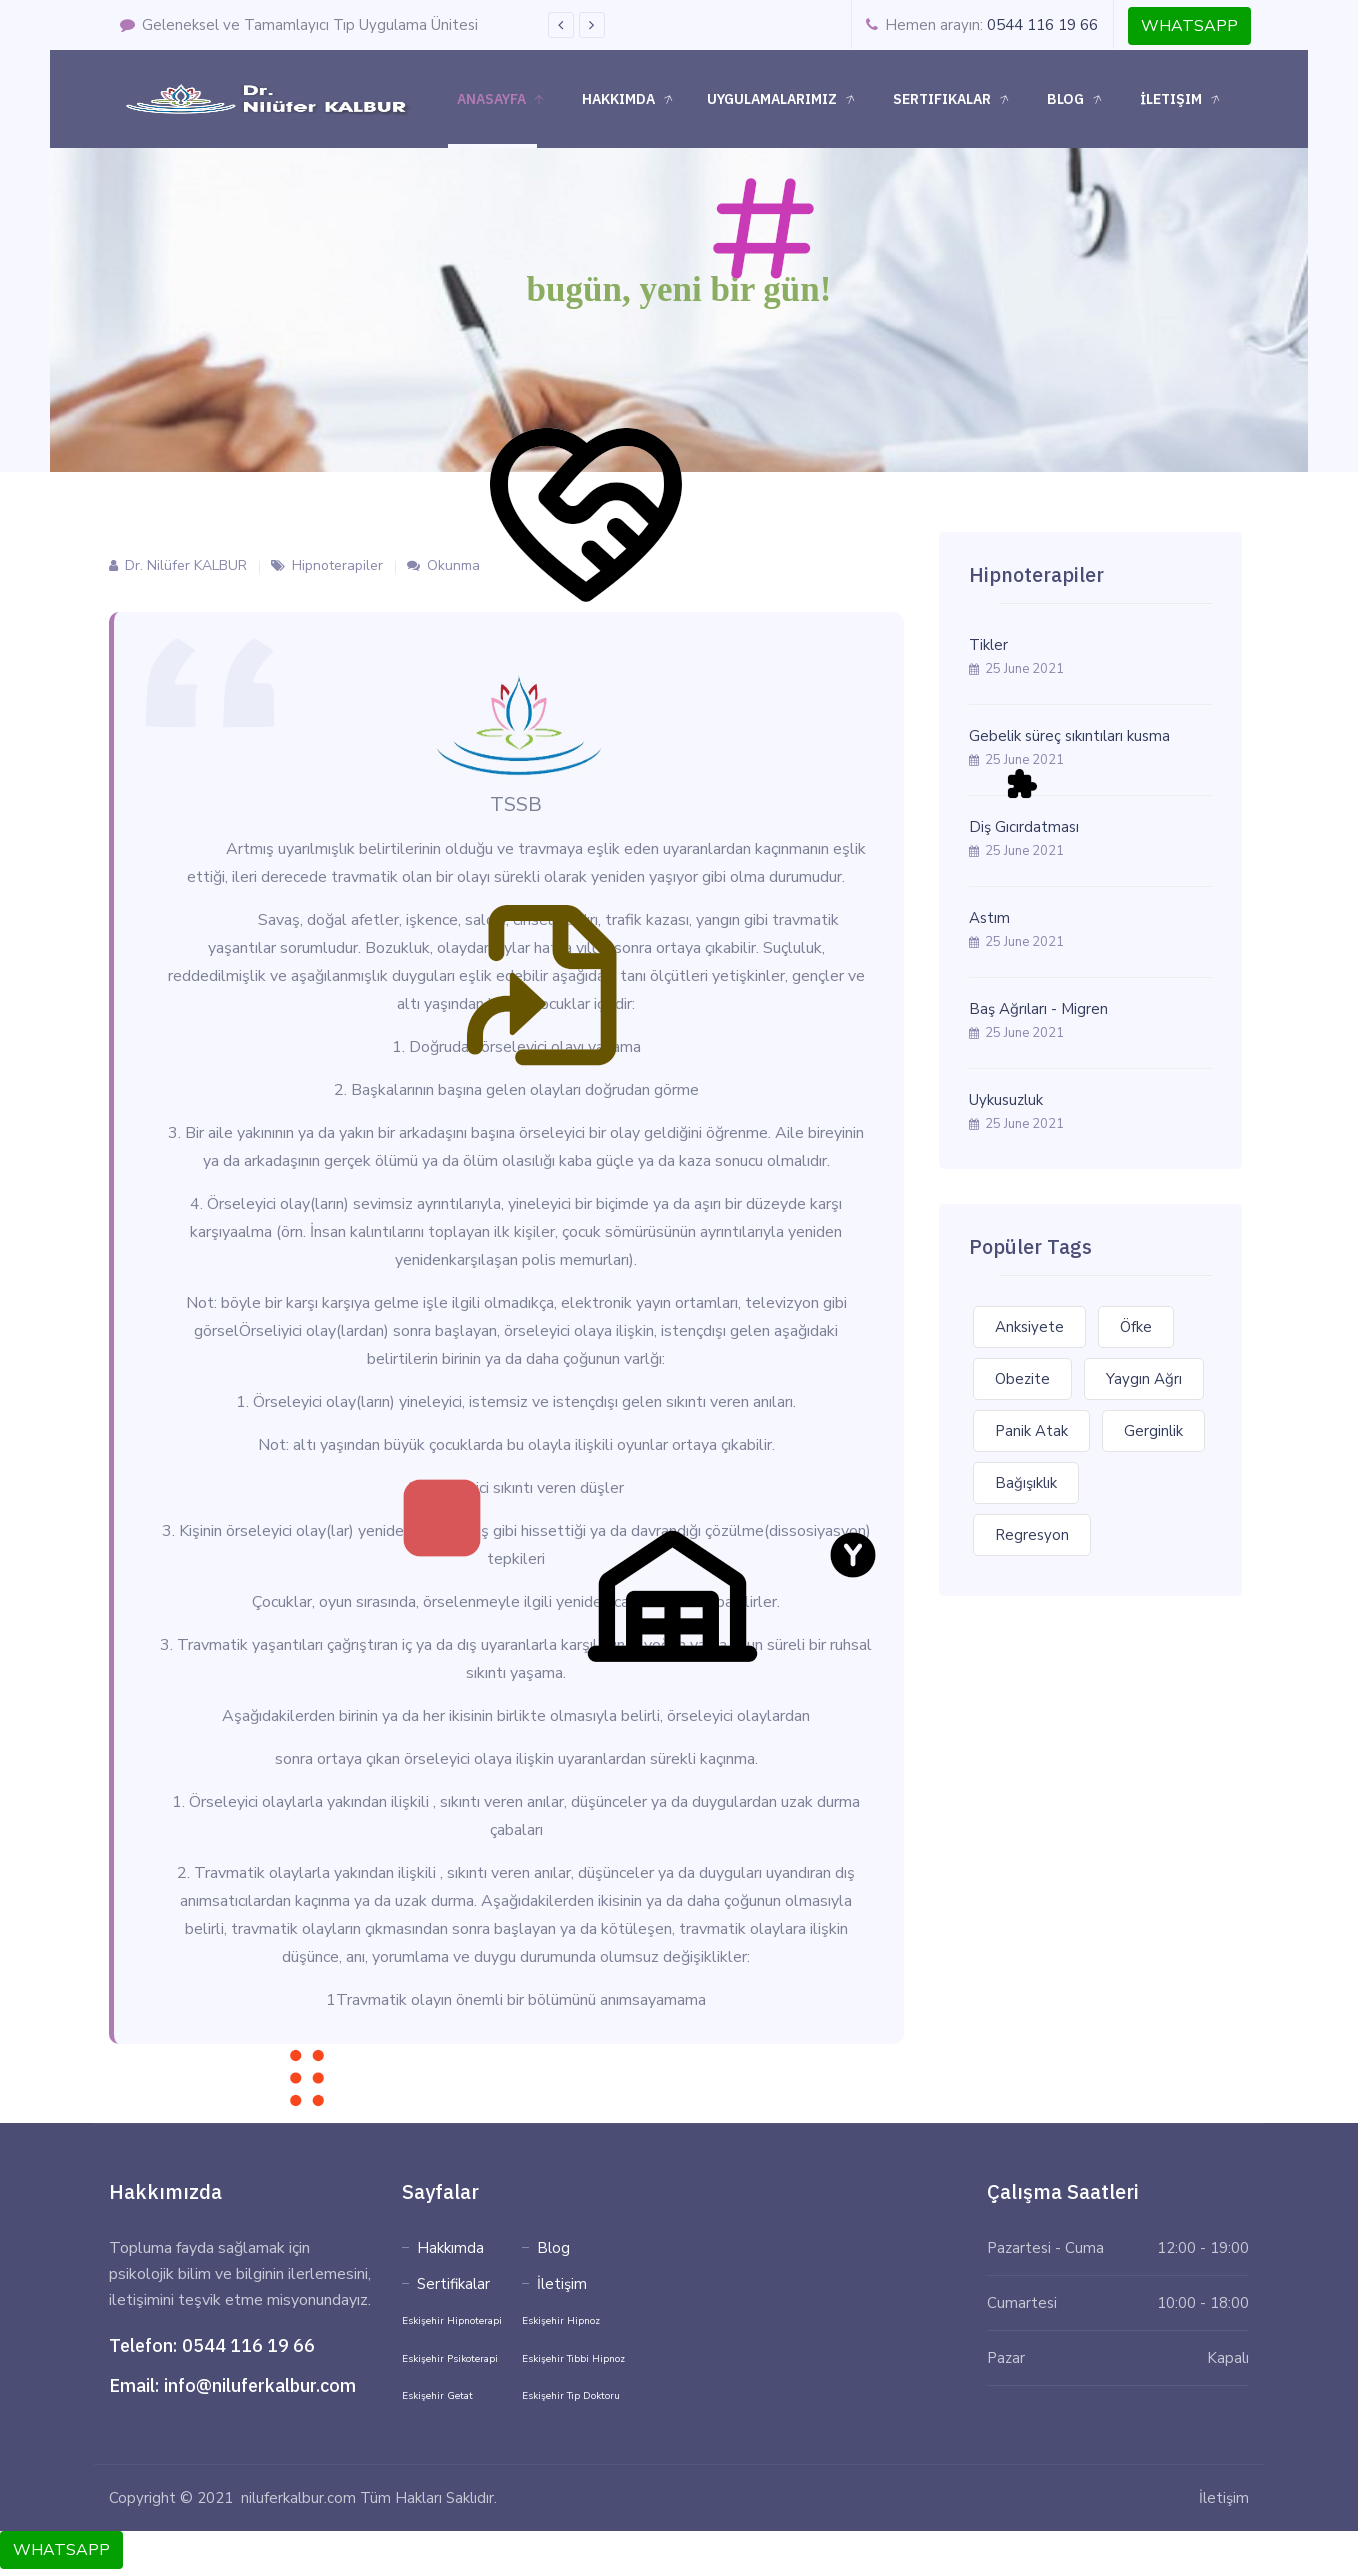  What do you see at coordinates (552, 990) in the screenshot?
I see `create a symbolic link to this file` at bounding box center [552, 990].